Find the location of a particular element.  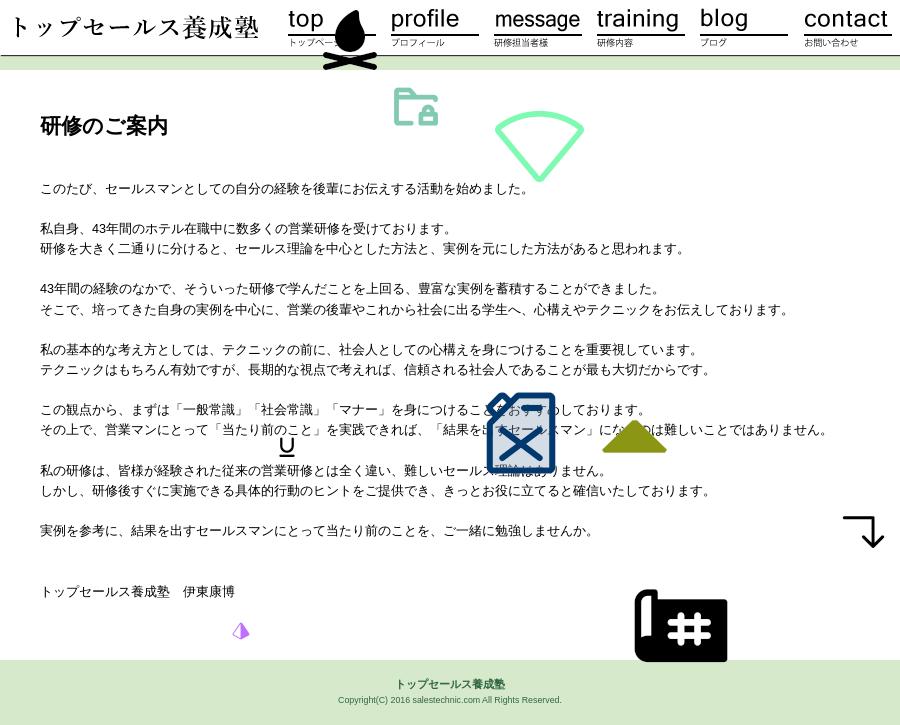

access camping or outdoor activity features is located at coordinates (350, 40).